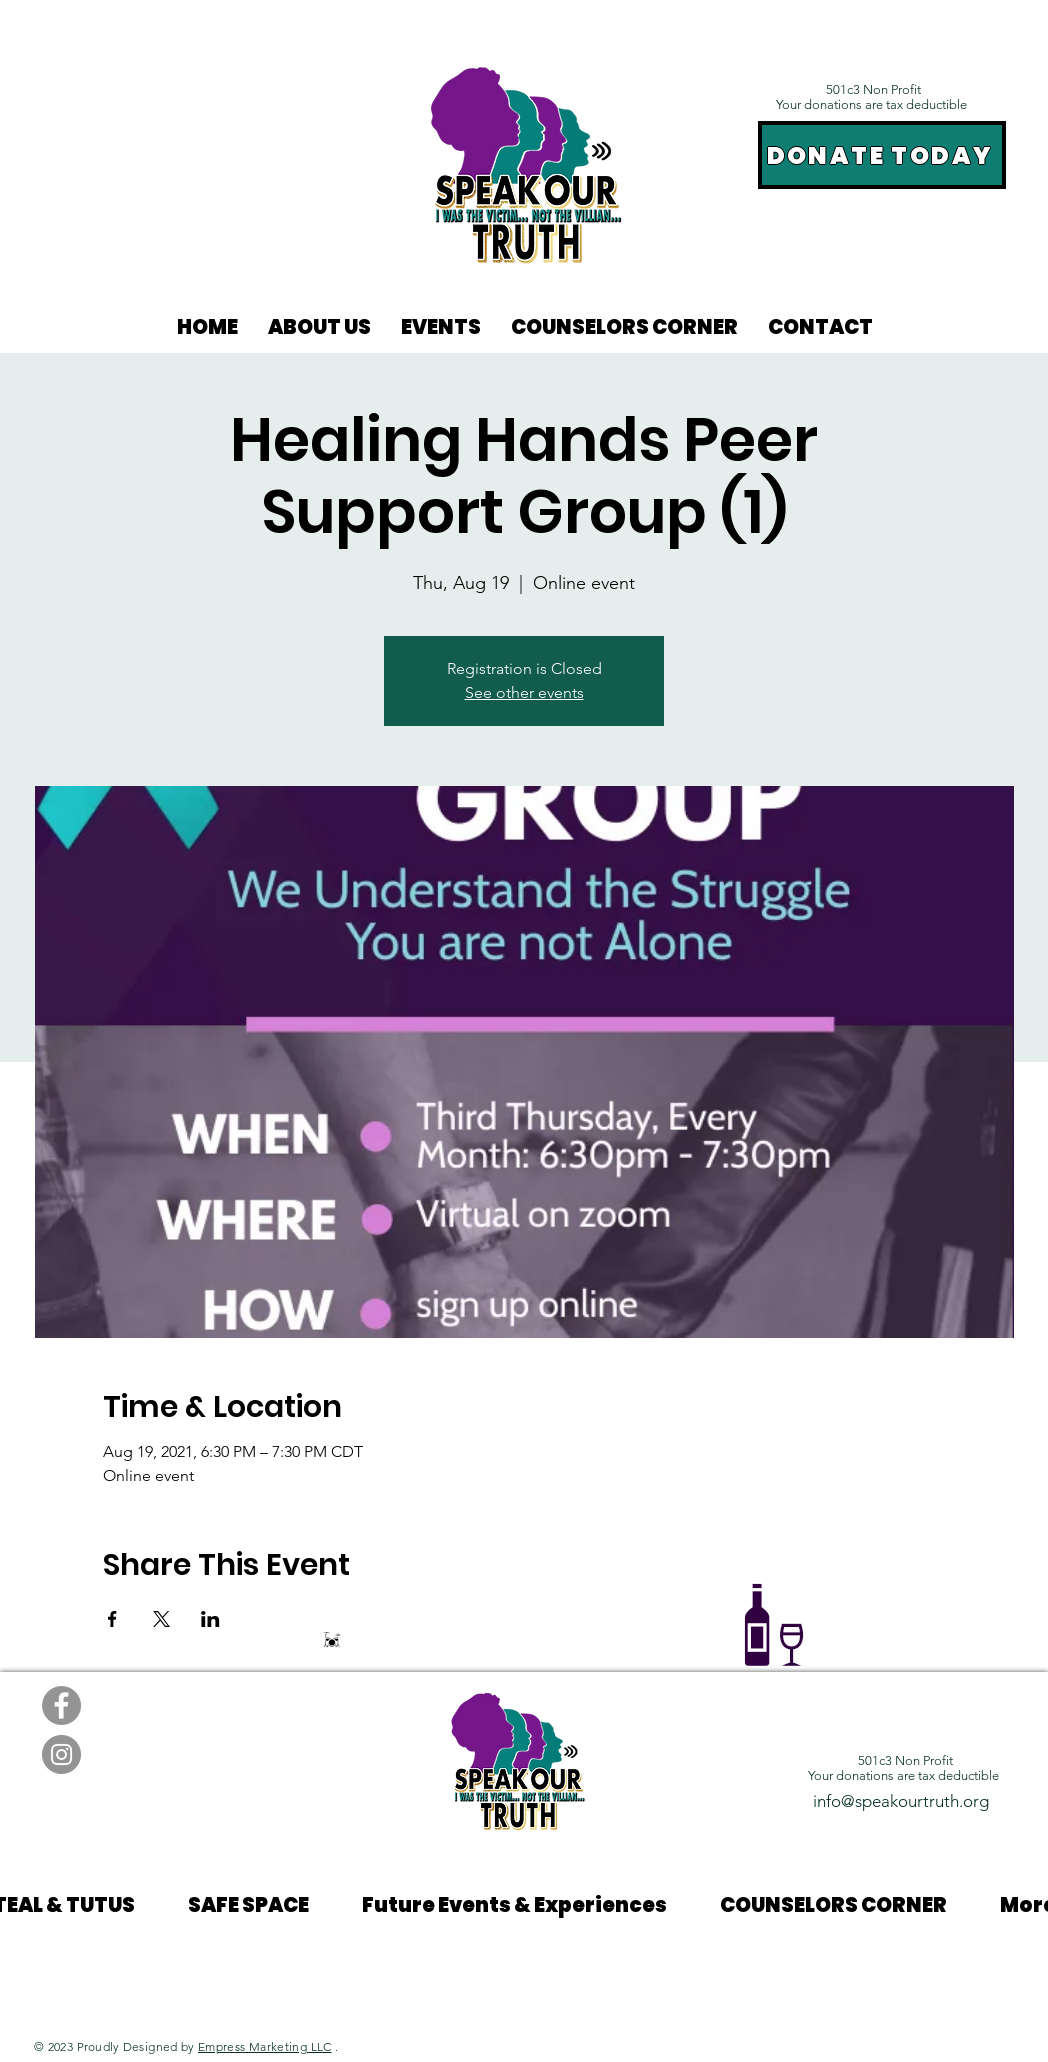 The image size is (1048, 2062). I want to click on browse wine selection or beverage menu, so click(774, 1624).